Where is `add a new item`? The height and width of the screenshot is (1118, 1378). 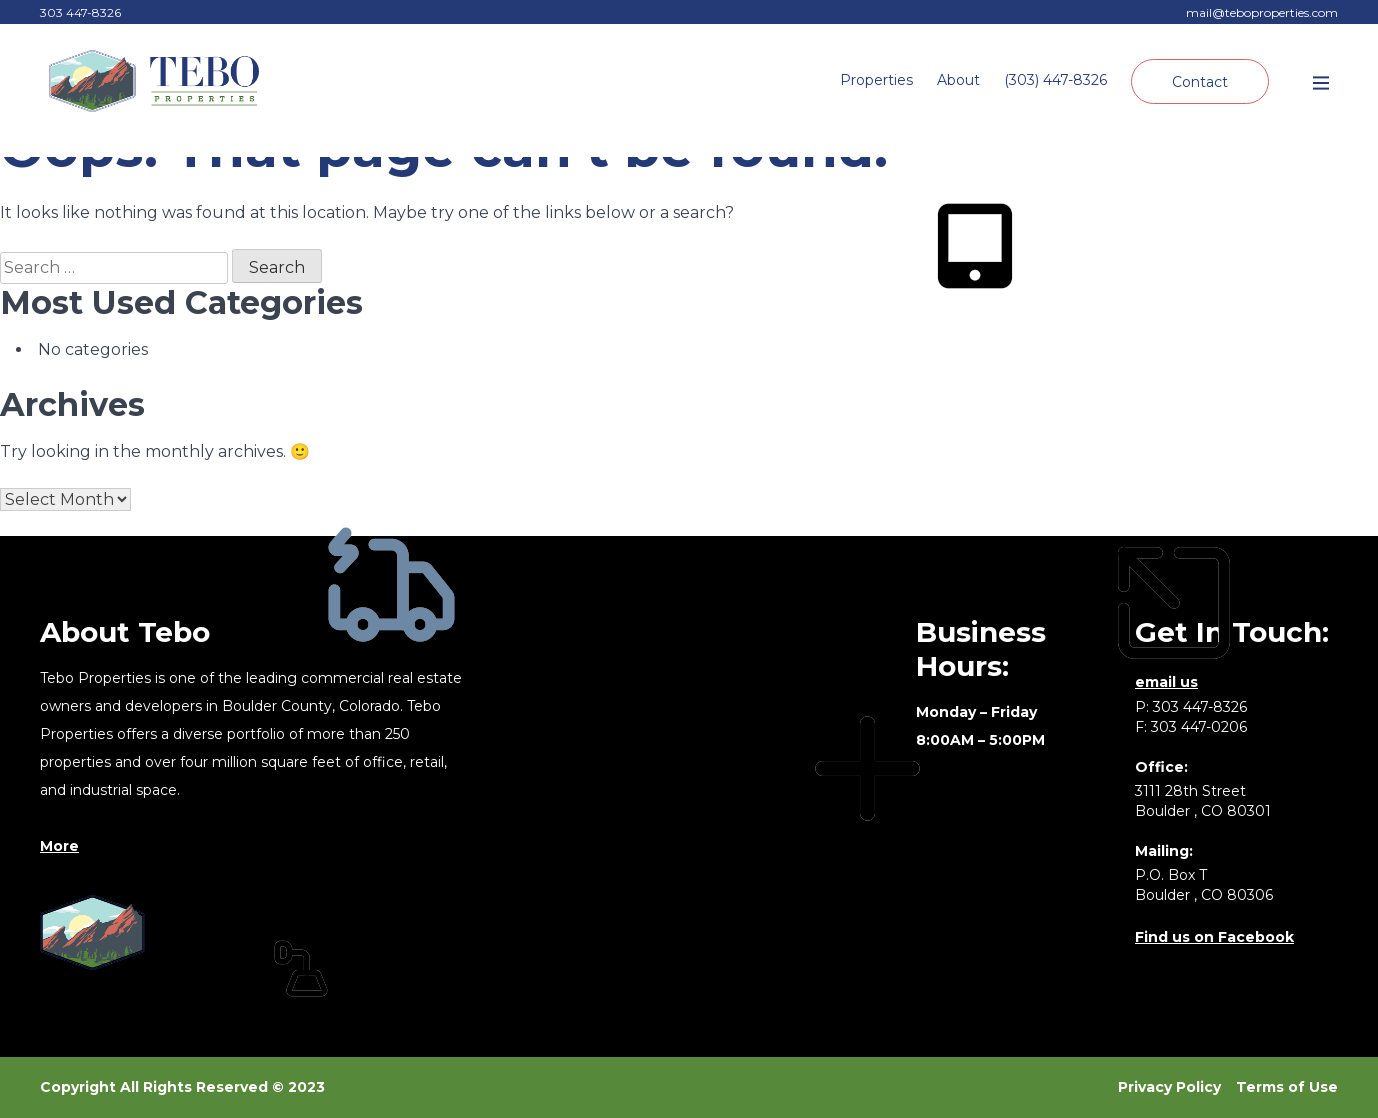
add a new item is located at coordinates (867, 768).